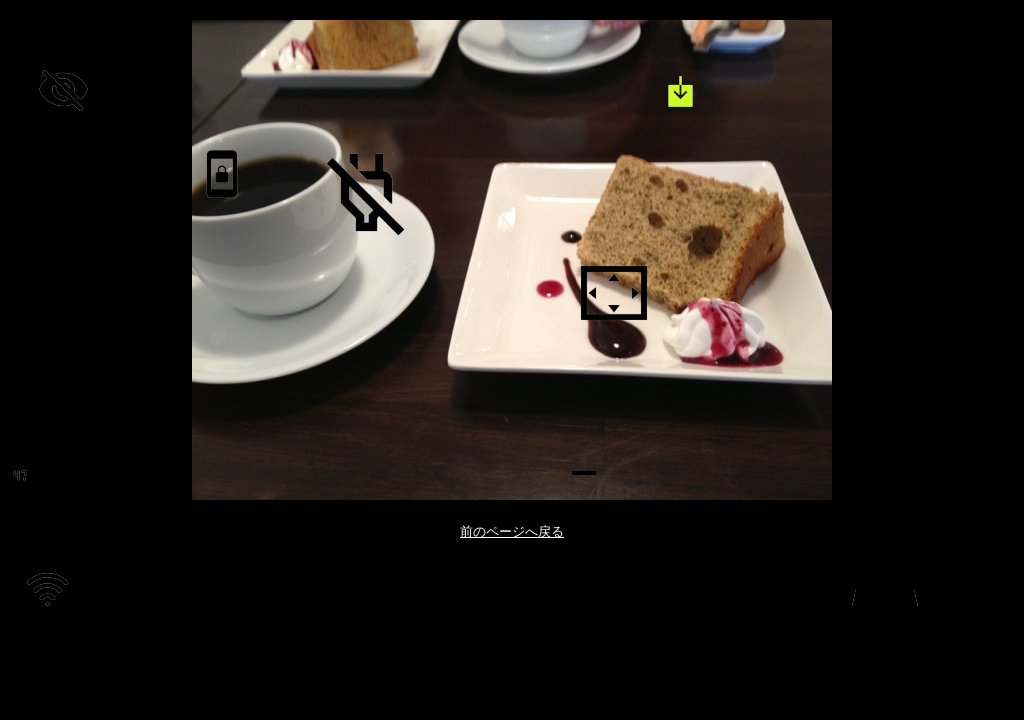 Image resolution: width=1024 pixels, height=720 pixels. What do you see at coordinates (885, 607) in the screenshot?
I see `find nearby stores or shopping locations` at bounding box center [885, 607].